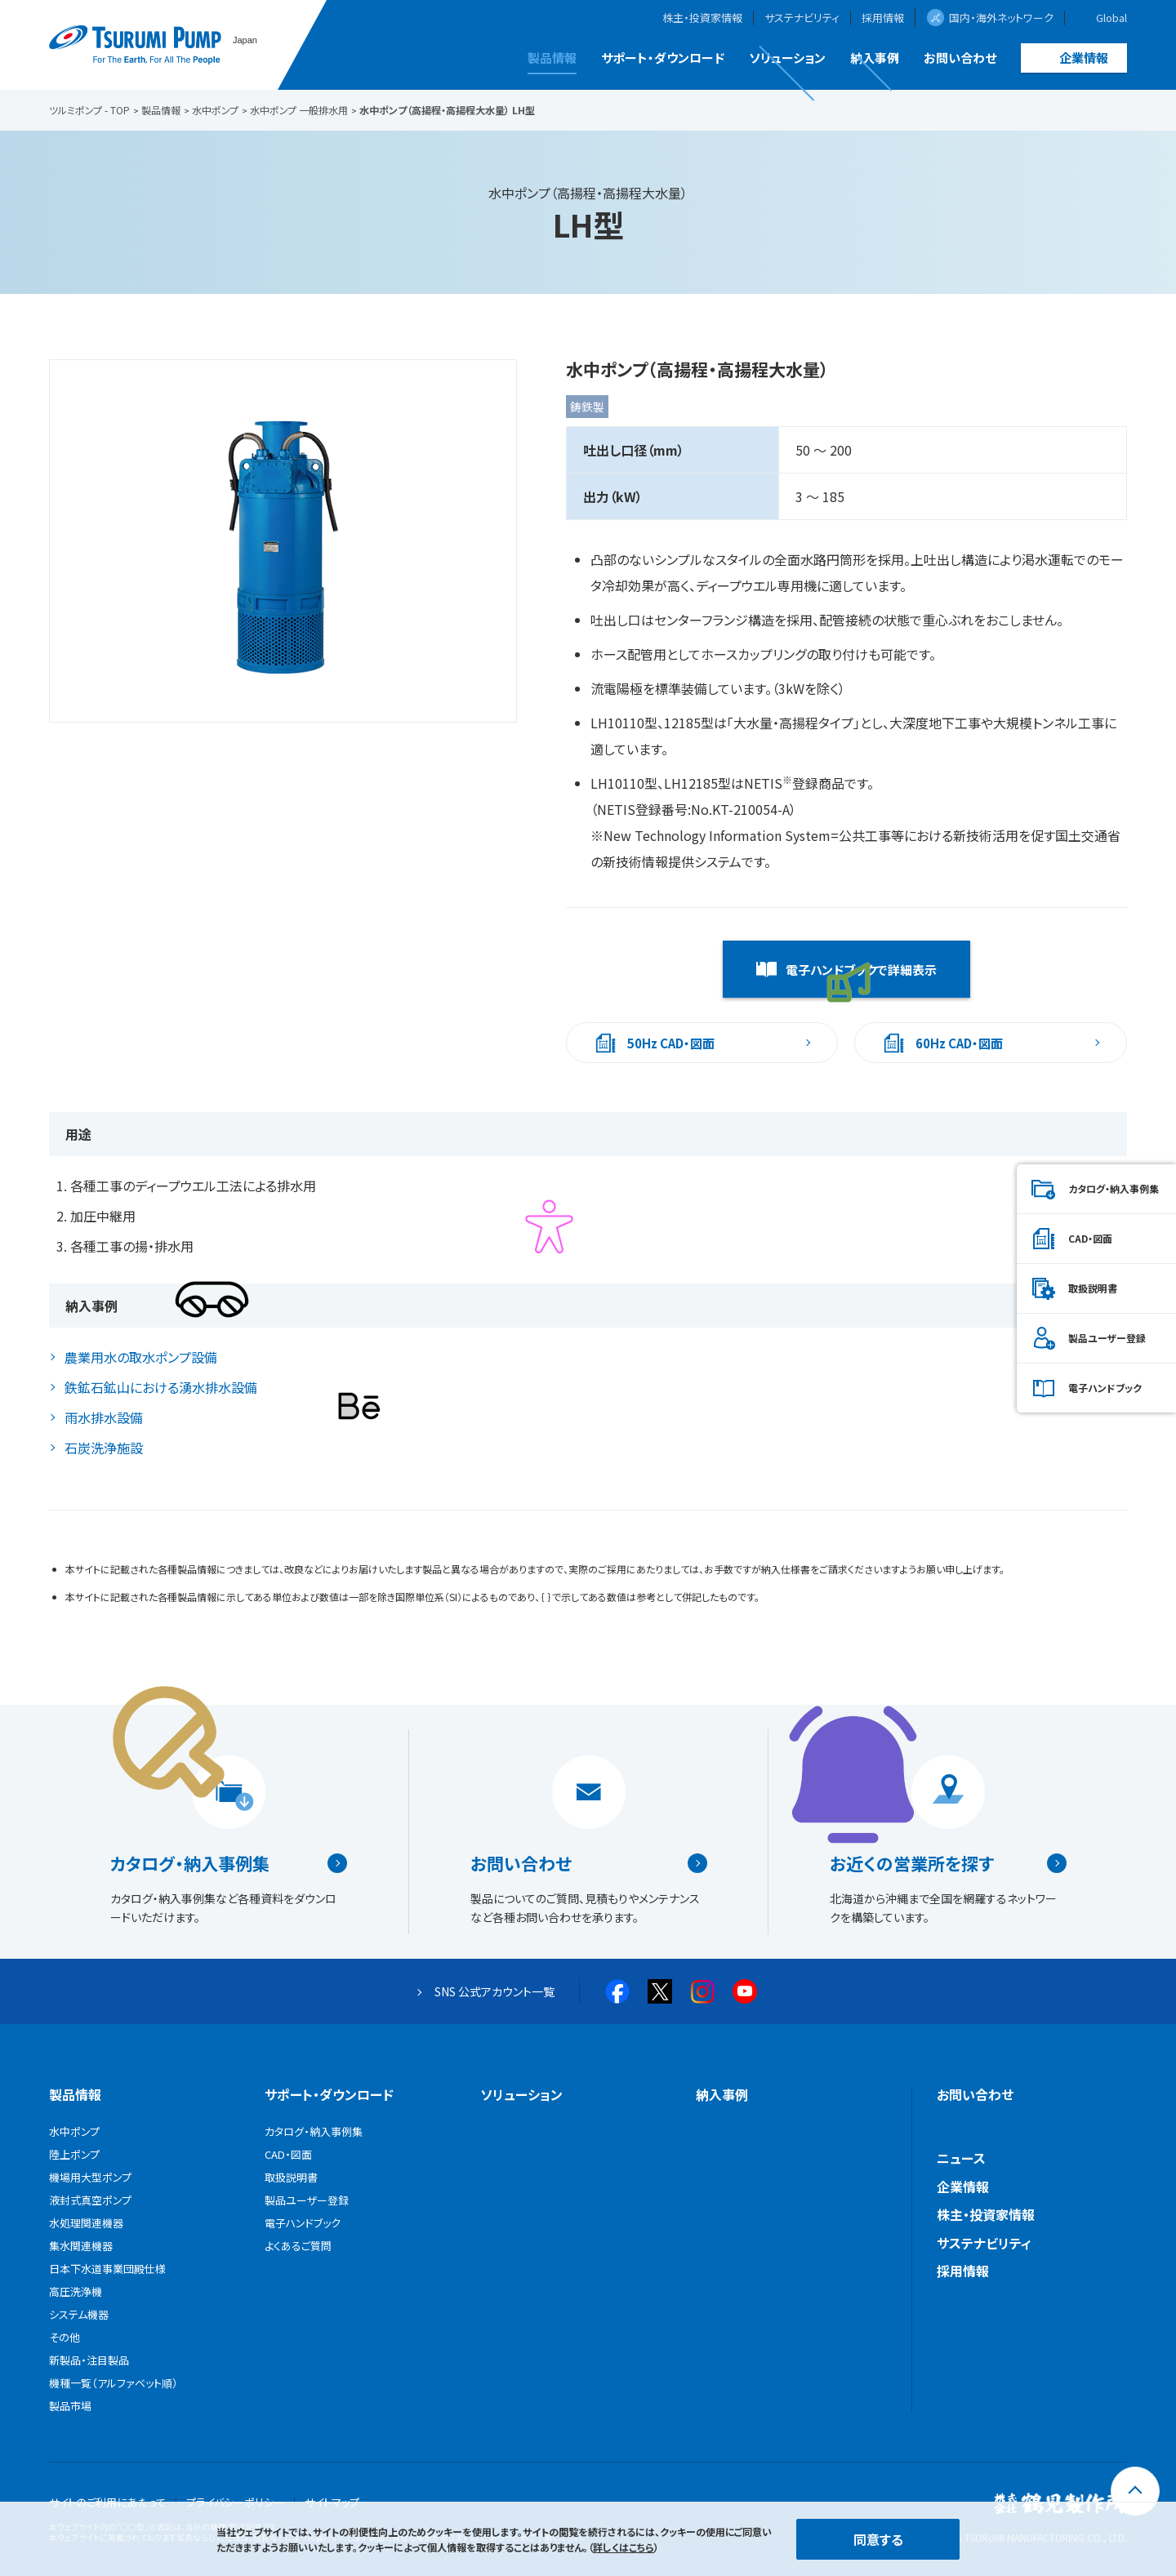 This screenshot has width=1176, height=2576. What do you see at coordinates (212, 1299) in the screenshot?
I see `access swimming or sports activity settings` at bounding box center [212, 1299].